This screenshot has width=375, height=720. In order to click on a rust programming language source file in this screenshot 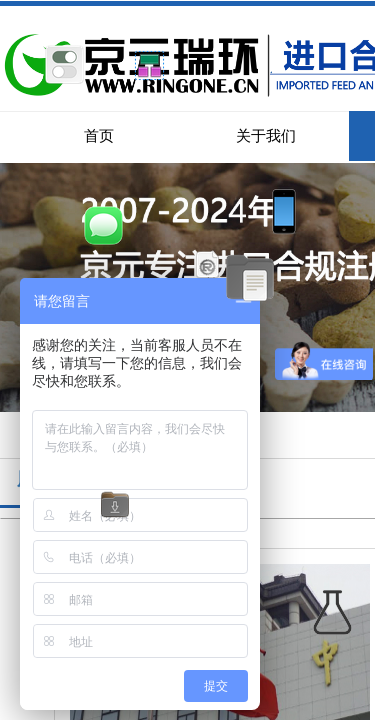, I will do `click(207, 264)`.